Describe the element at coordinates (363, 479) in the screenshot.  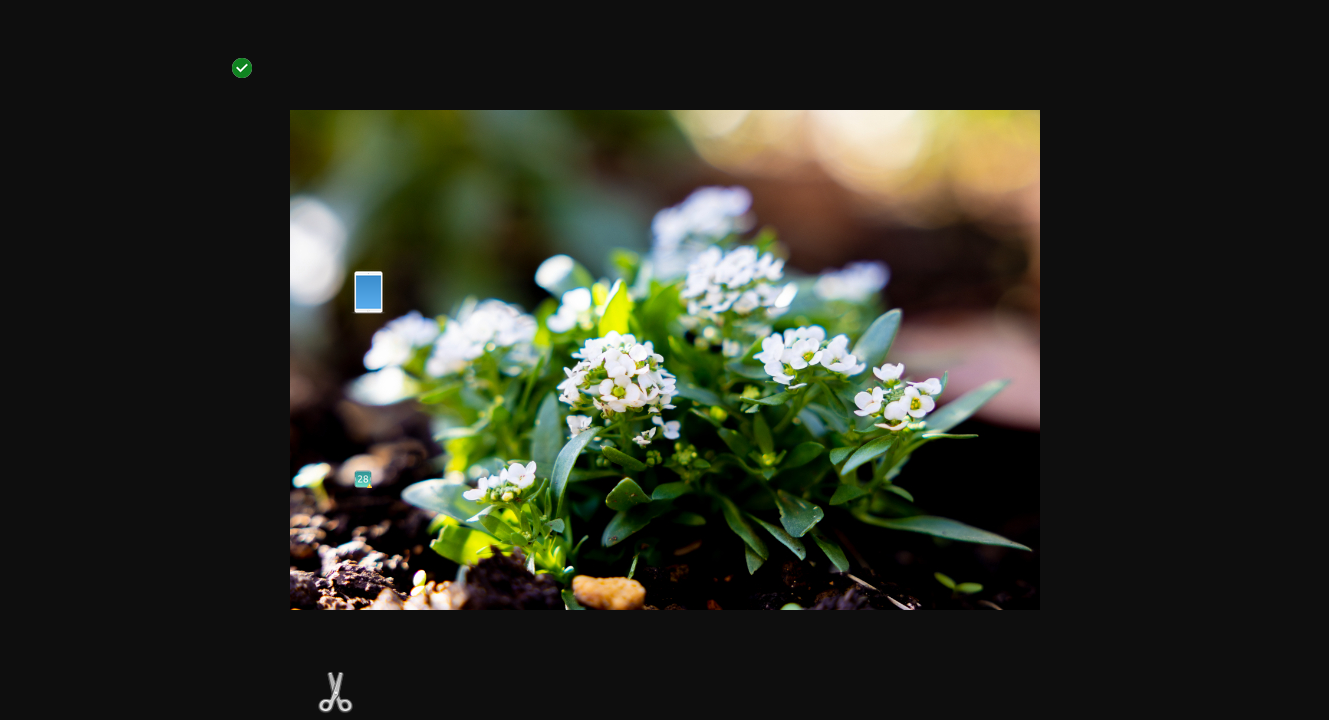
I see `indicates an upcoming appointment or event` at that location.